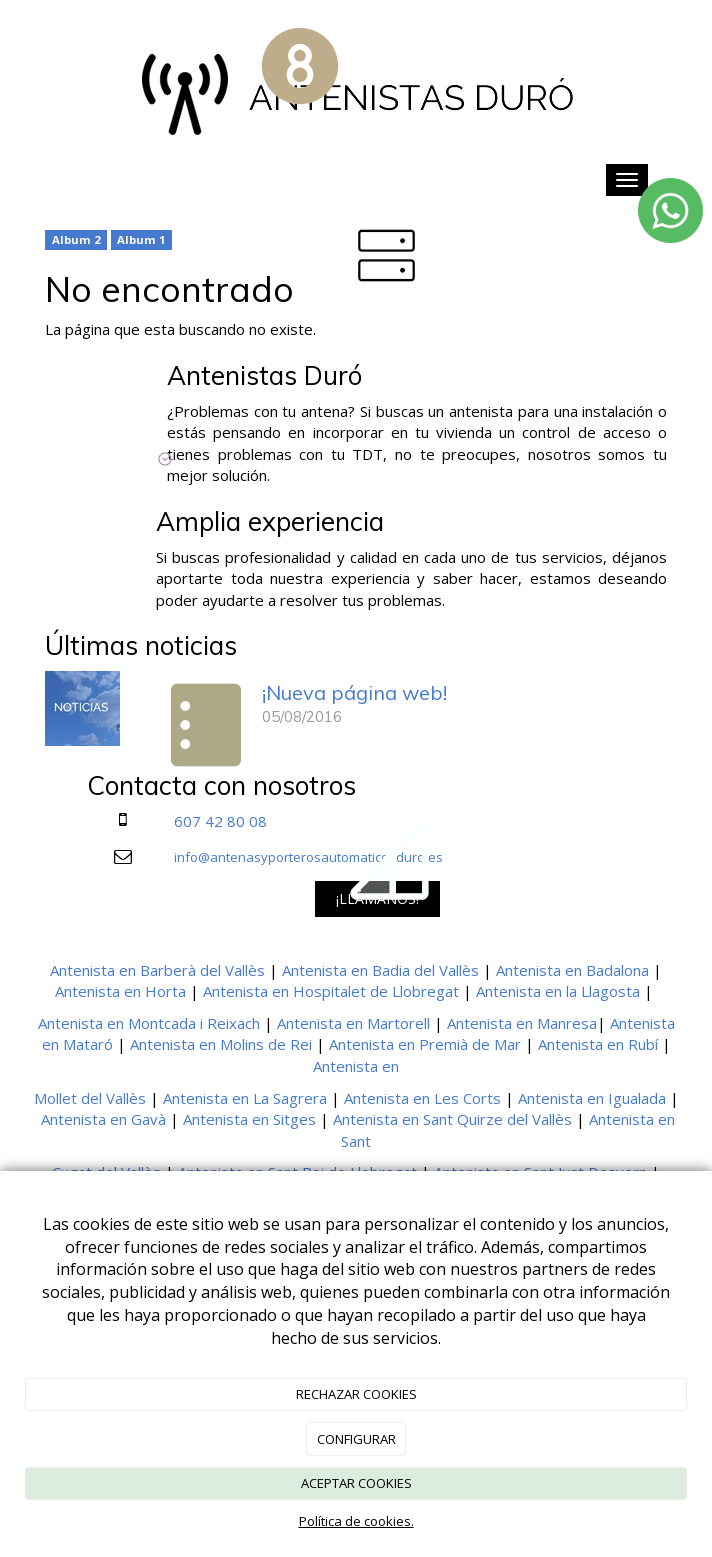  I want to click on indicates medium cellular signal strength, so click(396, 864).